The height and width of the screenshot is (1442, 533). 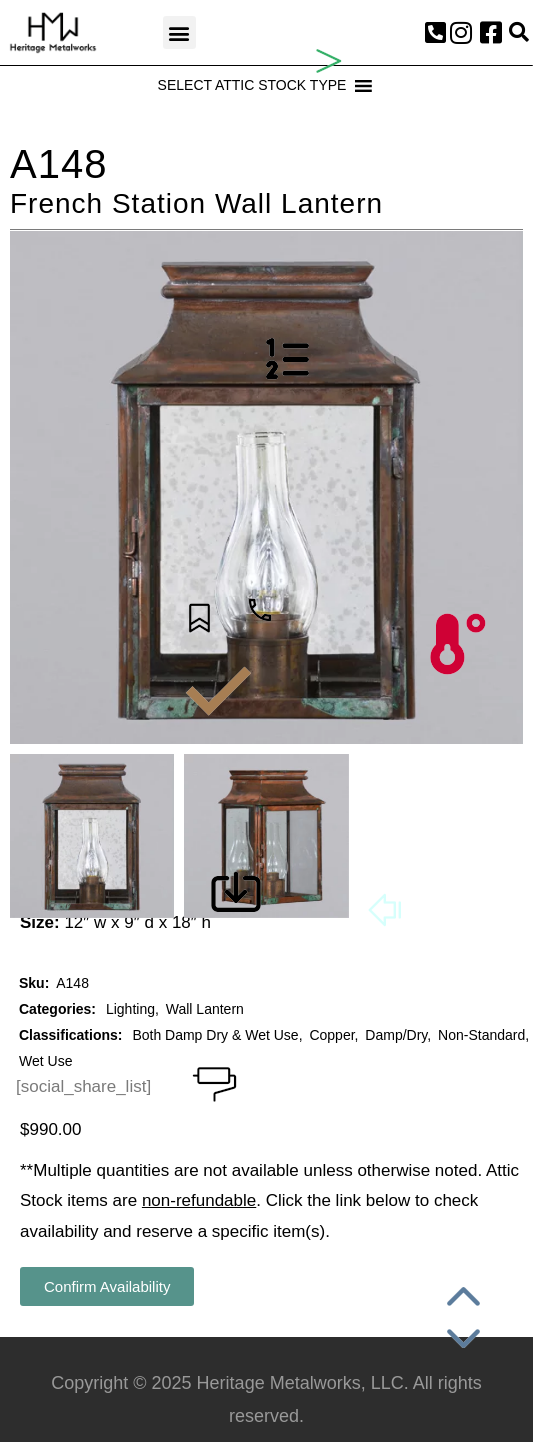 What do you see at coordinates (218, 689) in the screenshot?
I see `confirm or submit an action` at bounding box center [218, 689].